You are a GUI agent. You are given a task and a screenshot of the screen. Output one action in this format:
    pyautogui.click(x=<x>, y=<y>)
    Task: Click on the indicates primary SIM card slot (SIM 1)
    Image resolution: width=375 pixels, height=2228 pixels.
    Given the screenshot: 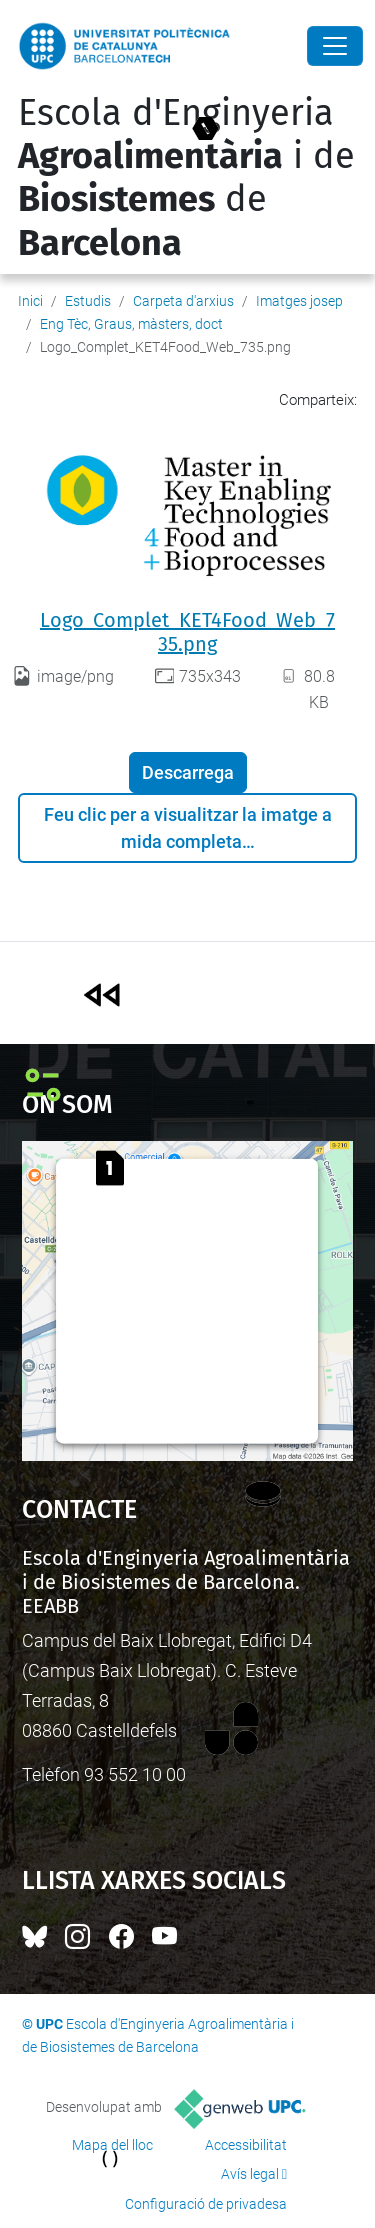 What is the action you would take?
    pyautogui.click(x=110, y=1168)
    